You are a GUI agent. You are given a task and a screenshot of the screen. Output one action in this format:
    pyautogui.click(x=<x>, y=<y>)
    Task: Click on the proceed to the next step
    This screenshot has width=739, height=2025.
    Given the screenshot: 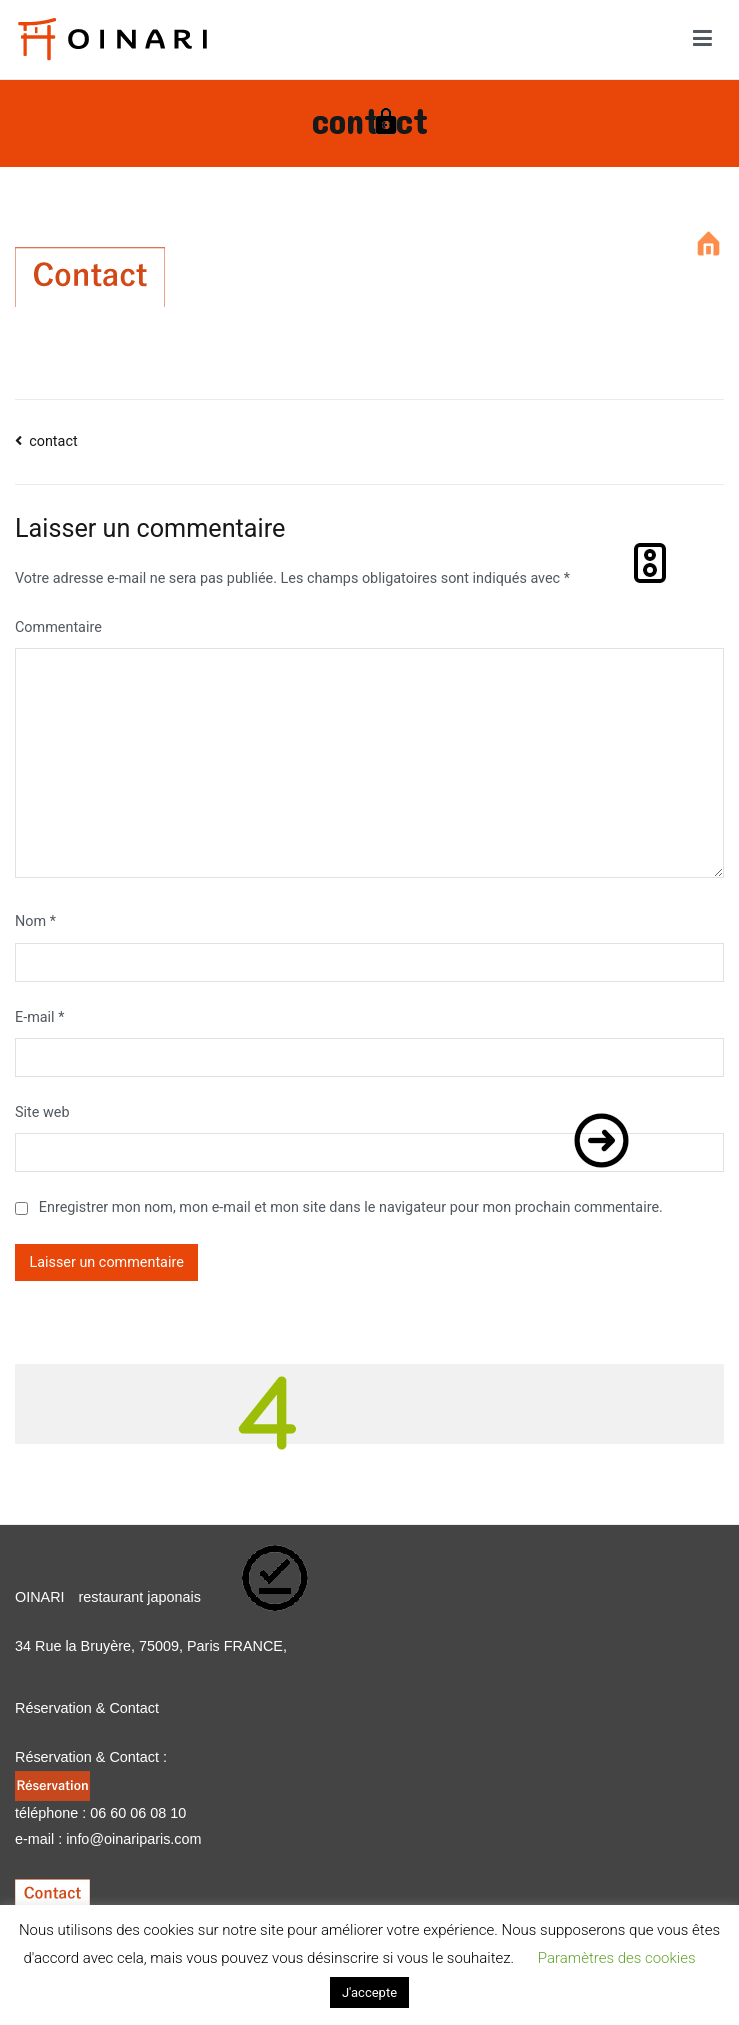 What is the action you would take?
    pyautogui.click(x=601, y=1140)
    